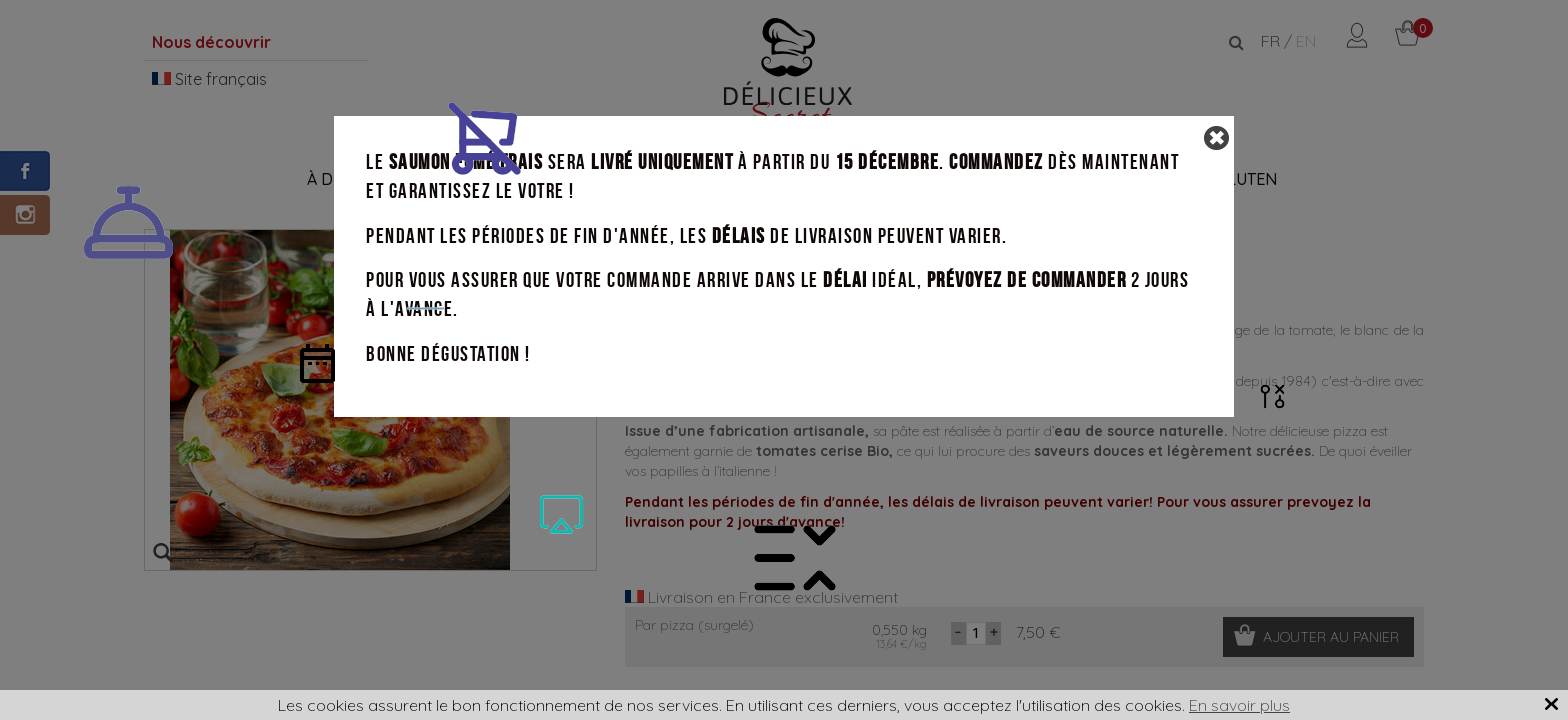 The width and height of the screenshot is (1568, 720). What do you see at coordinates (1272, 396) in the screenshot?
I see `indicates a closed or rejected pull request` at bounding box center [1272, 396].